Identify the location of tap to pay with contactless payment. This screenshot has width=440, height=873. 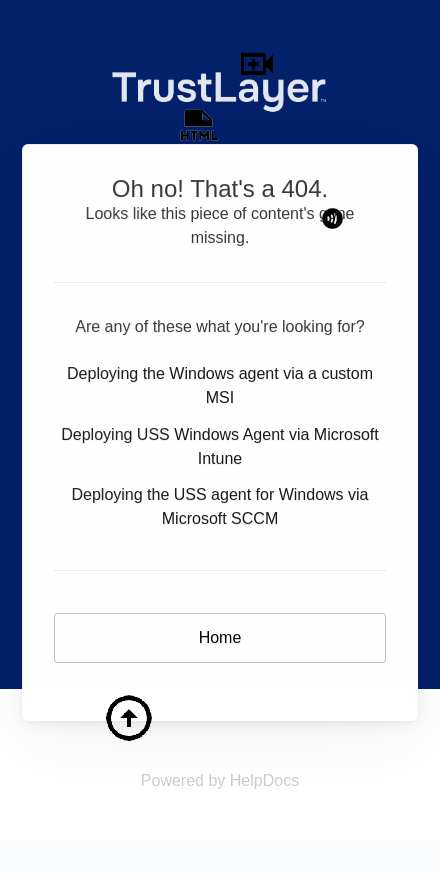
(332, 218).